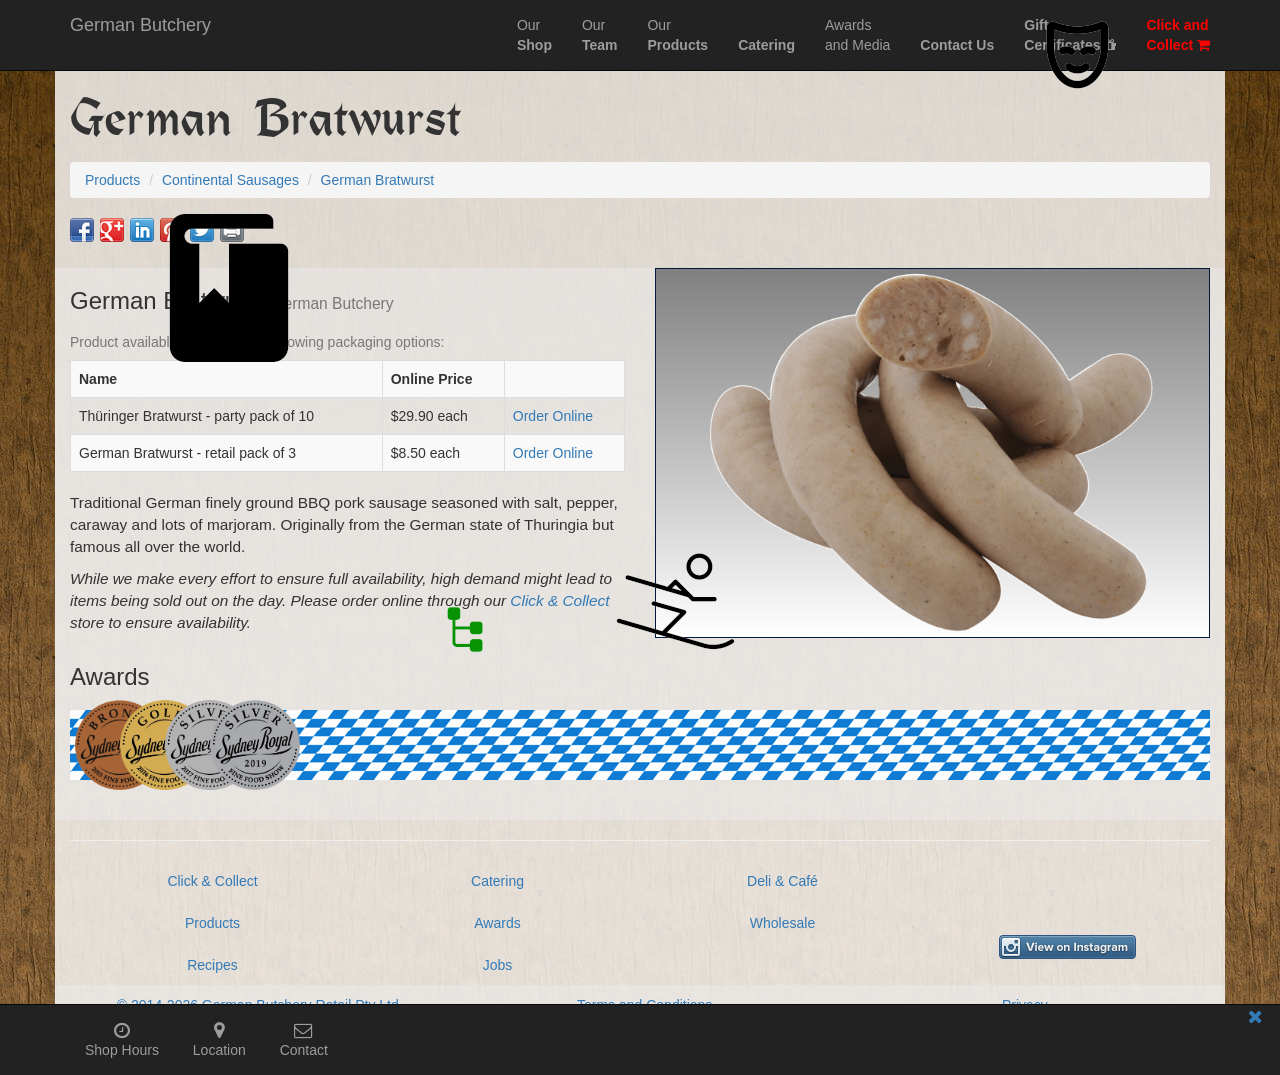 This screenshot has width=1280, height=1075. Describe the element at coordinates (1077, 52) in the screenshot. I see `access theater or entertainment content` at that location.